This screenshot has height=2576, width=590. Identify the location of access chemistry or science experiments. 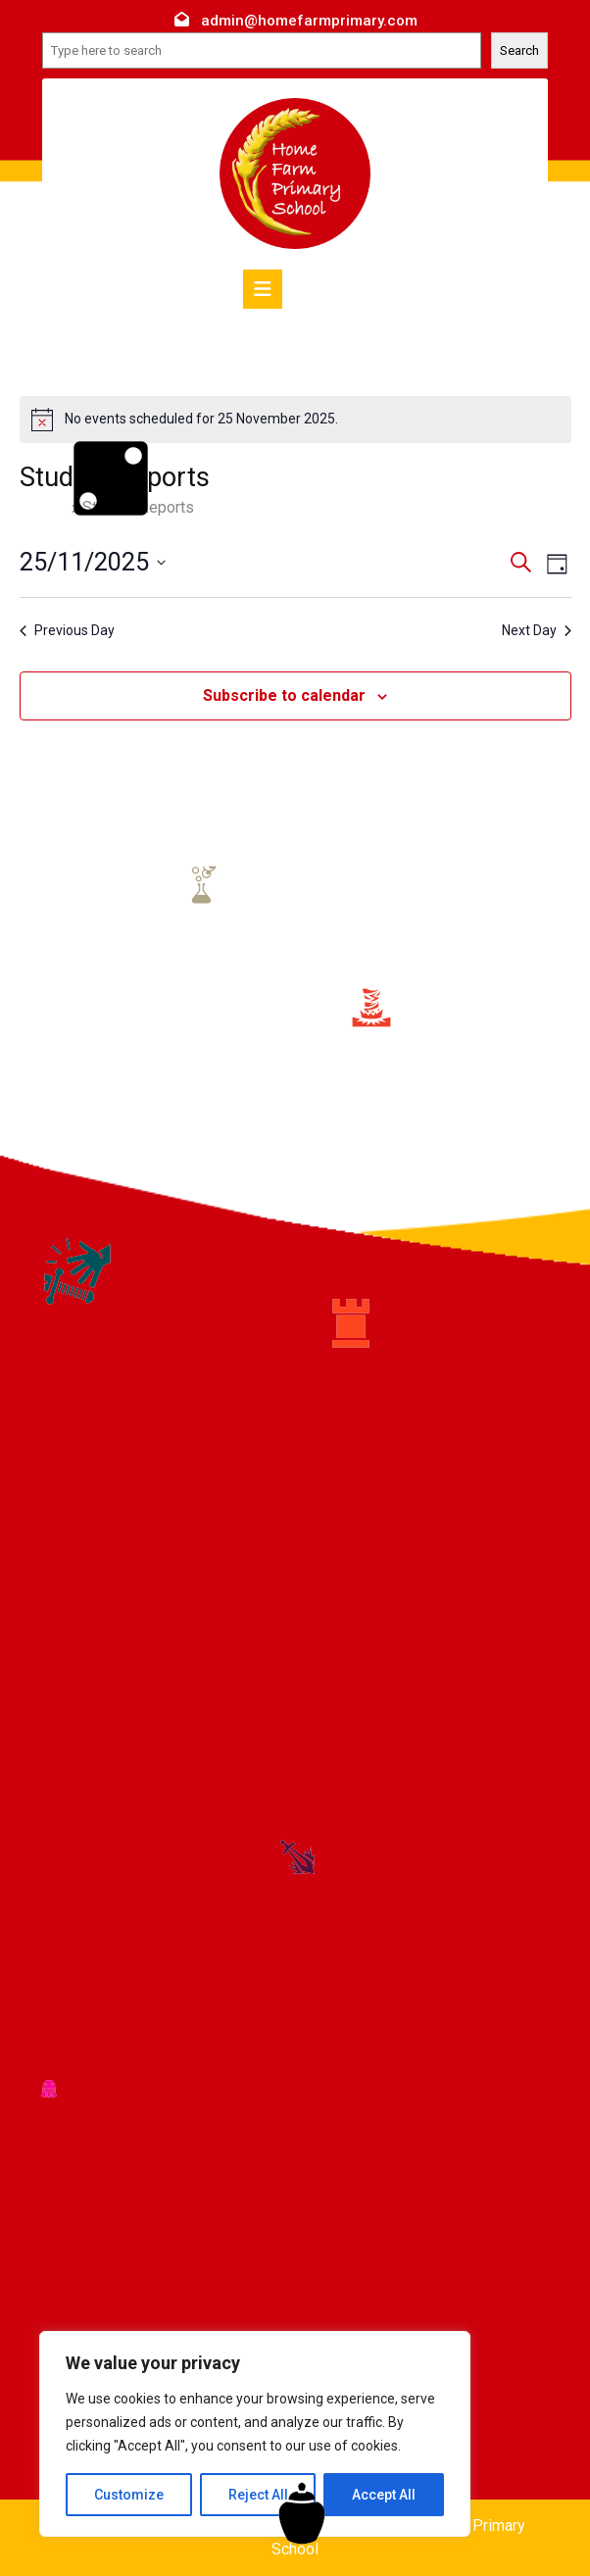
(201, 884).